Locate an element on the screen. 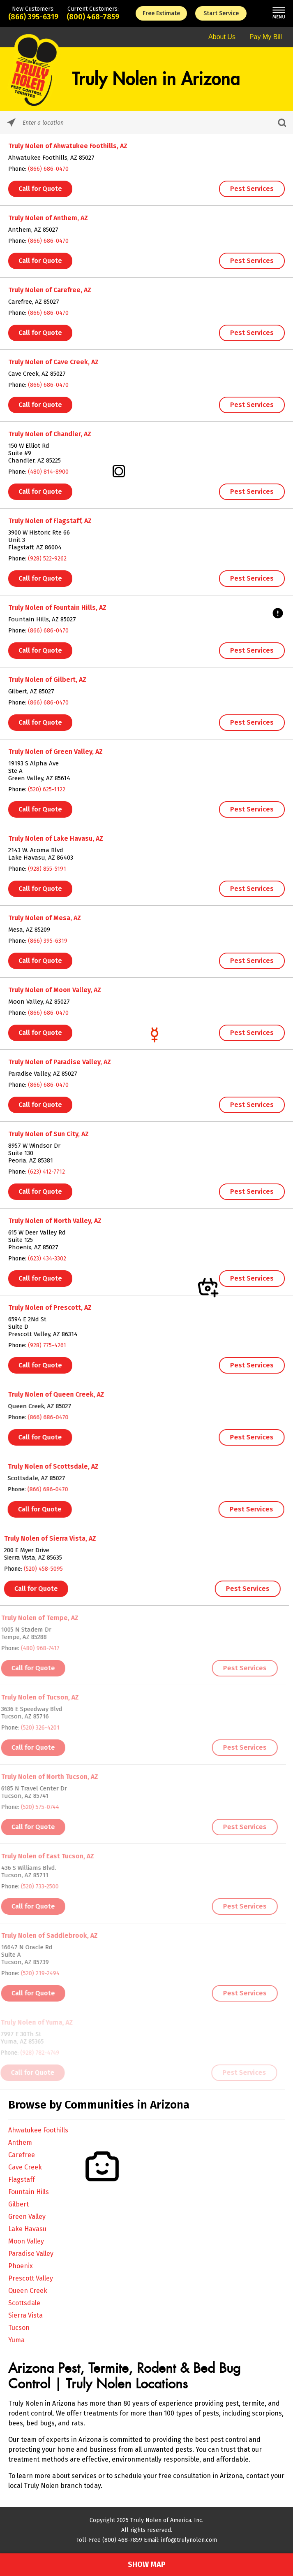  select hermaphrodite/intersex gender identity is located at coordinates (155, 1035).